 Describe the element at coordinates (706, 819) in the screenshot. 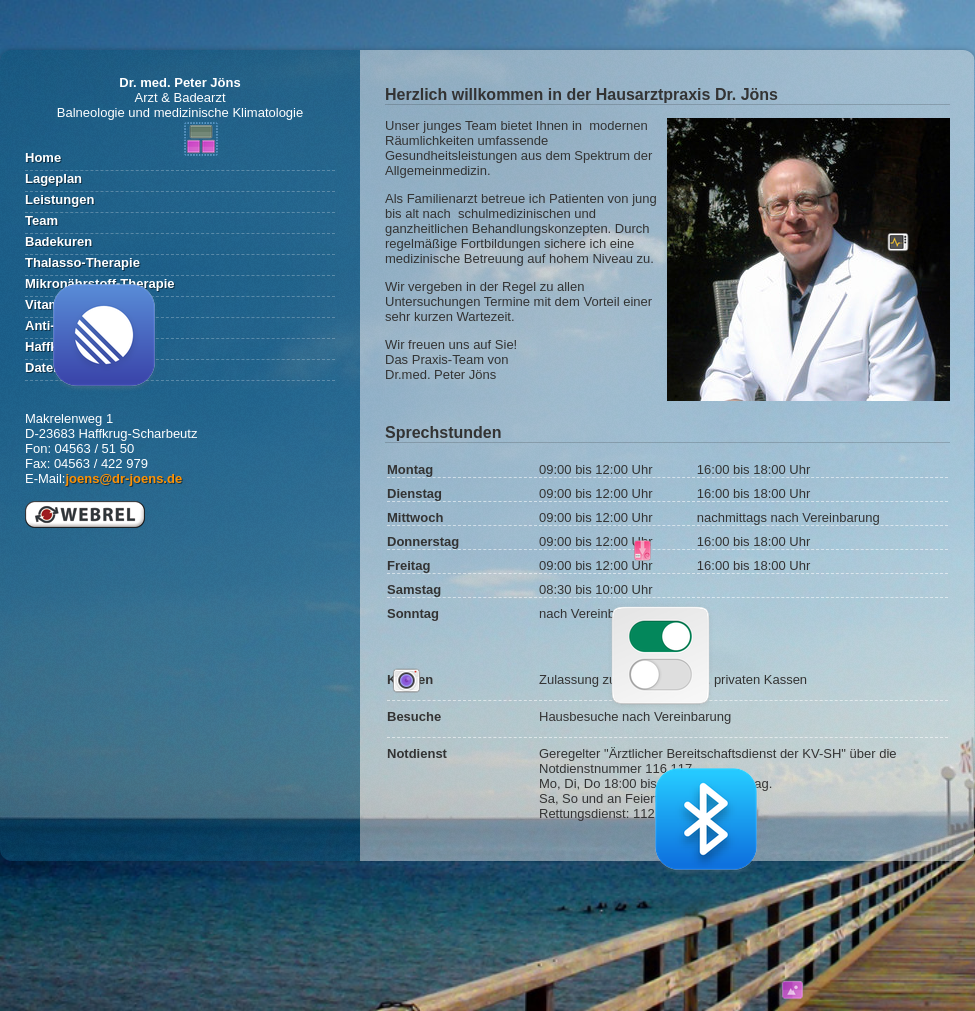

I see `open bluetooth settings` at that location.